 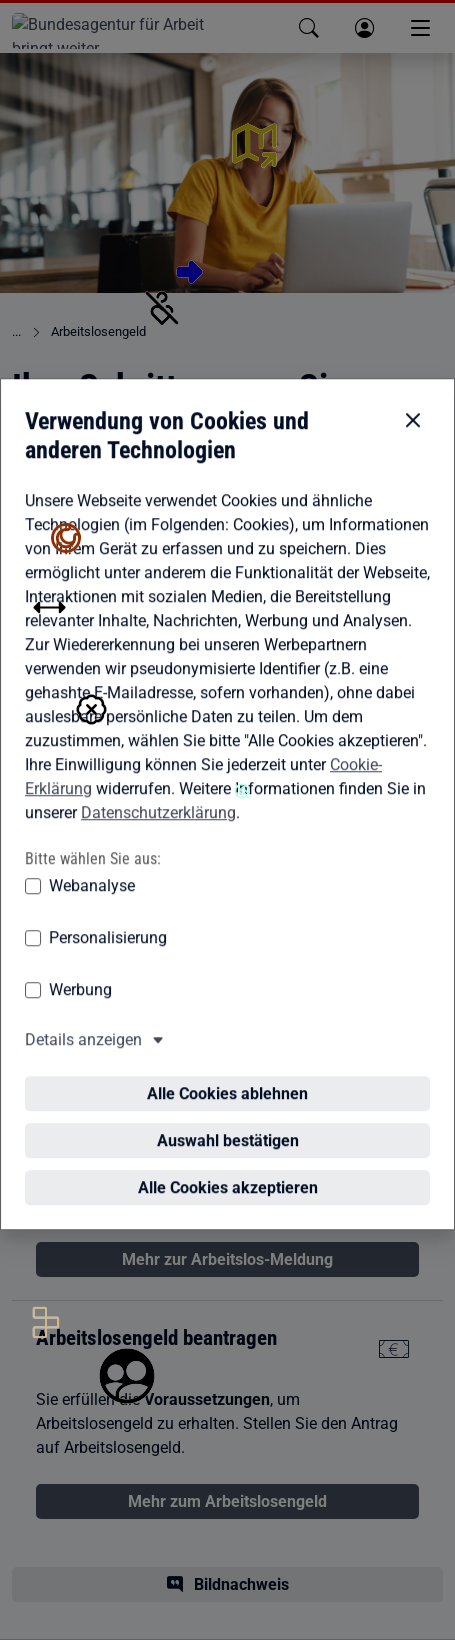 I want to click on open Replit coding environment, so click(x=43, y=1322).